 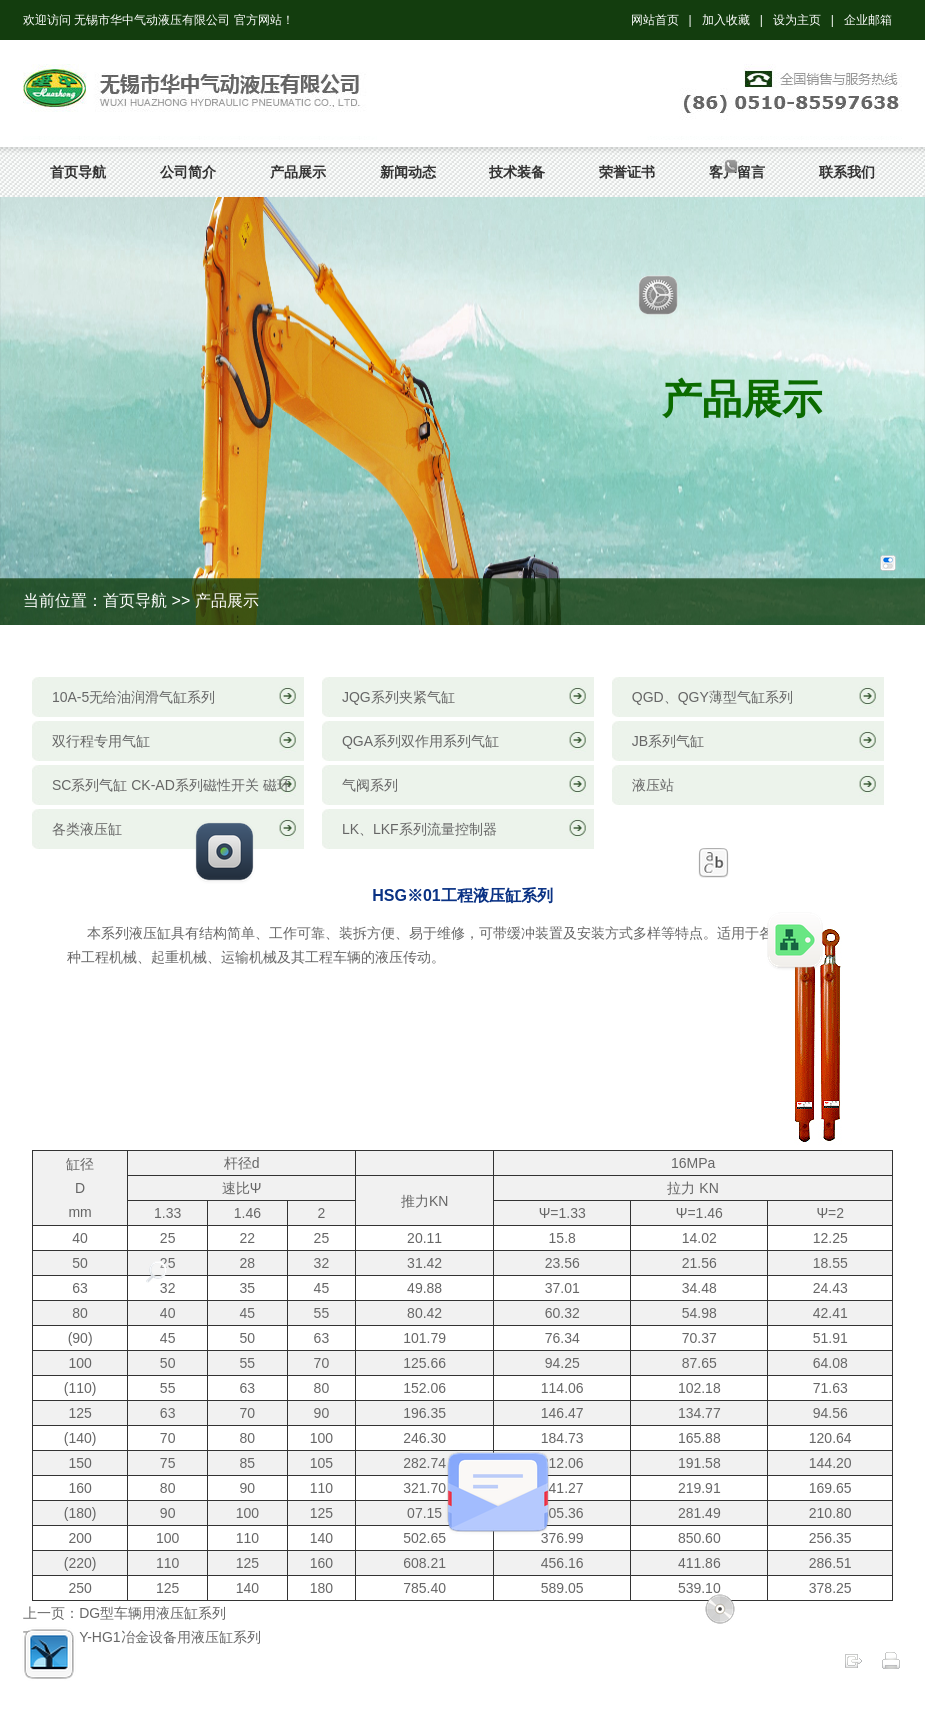 What do you see at coordinates (713, 862) in the screenshot?
I see `access font and typography settings` at bounding box center [713, 862].